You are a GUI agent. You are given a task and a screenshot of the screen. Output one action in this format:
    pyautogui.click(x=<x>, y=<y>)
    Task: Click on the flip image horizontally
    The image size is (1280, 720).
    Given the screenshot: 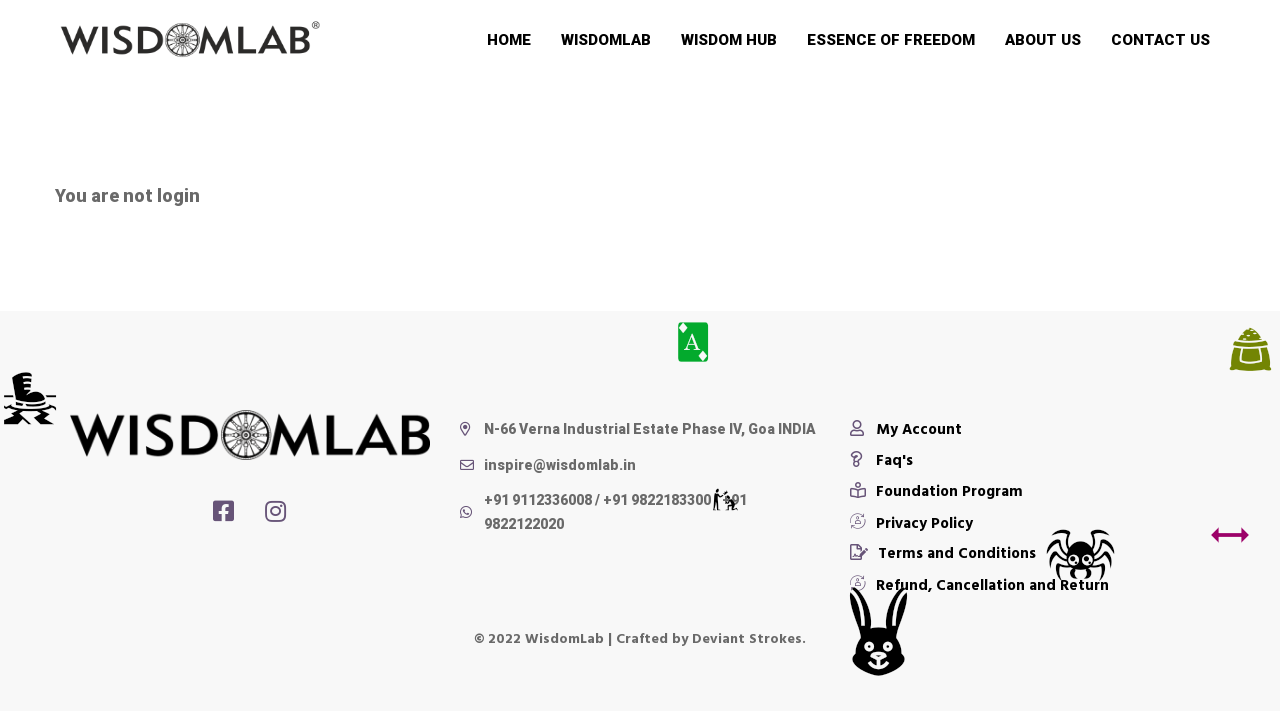 What is the action you would take?
    pyautogui.click(x=1230, y=535)
    